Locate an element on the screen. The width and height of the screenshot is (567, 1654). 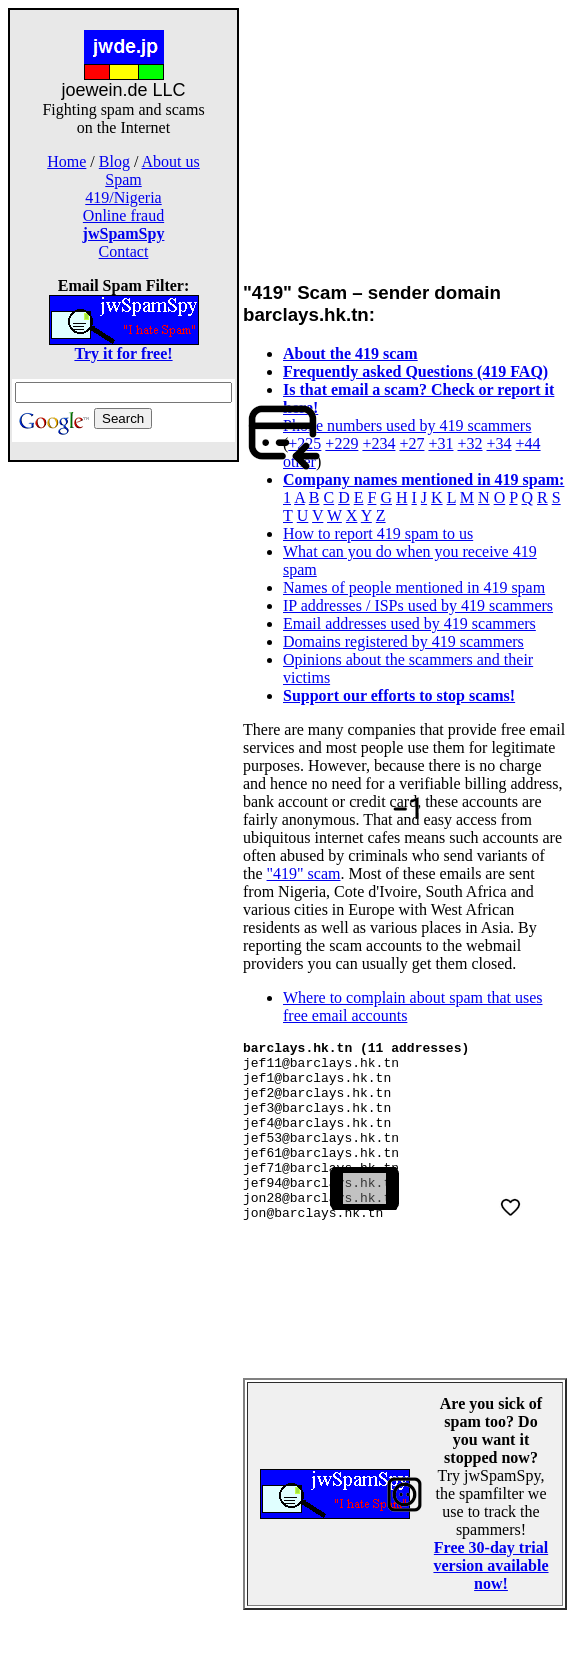
rotate device to landscape orientation is located at coordinates (364, 1188).